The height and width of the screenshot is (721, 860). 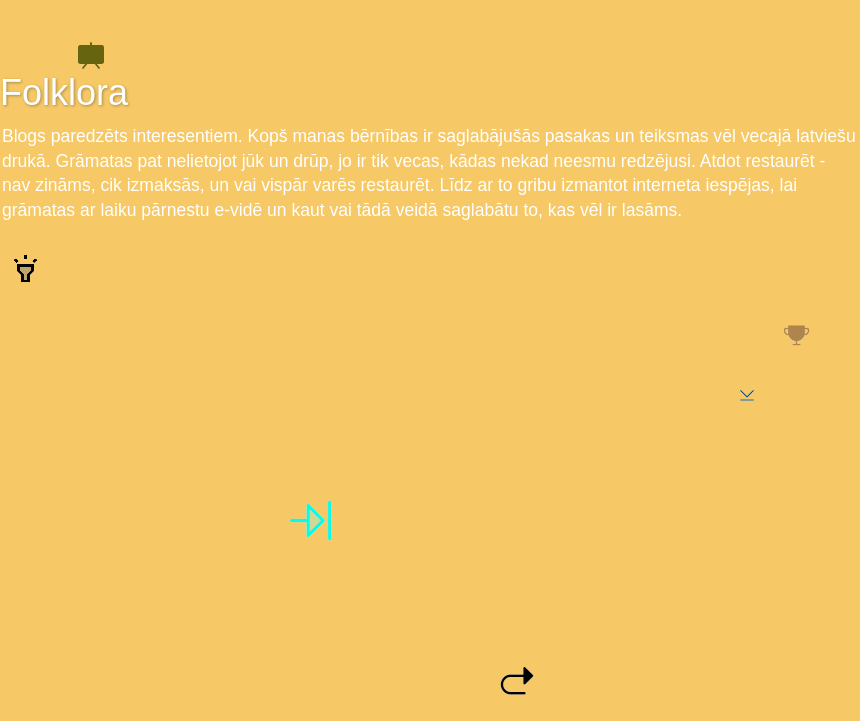 What do you see at coordinates (91, 56) in the screenshot?
I see `start or view a presentation` at bounding box center [91, 56].